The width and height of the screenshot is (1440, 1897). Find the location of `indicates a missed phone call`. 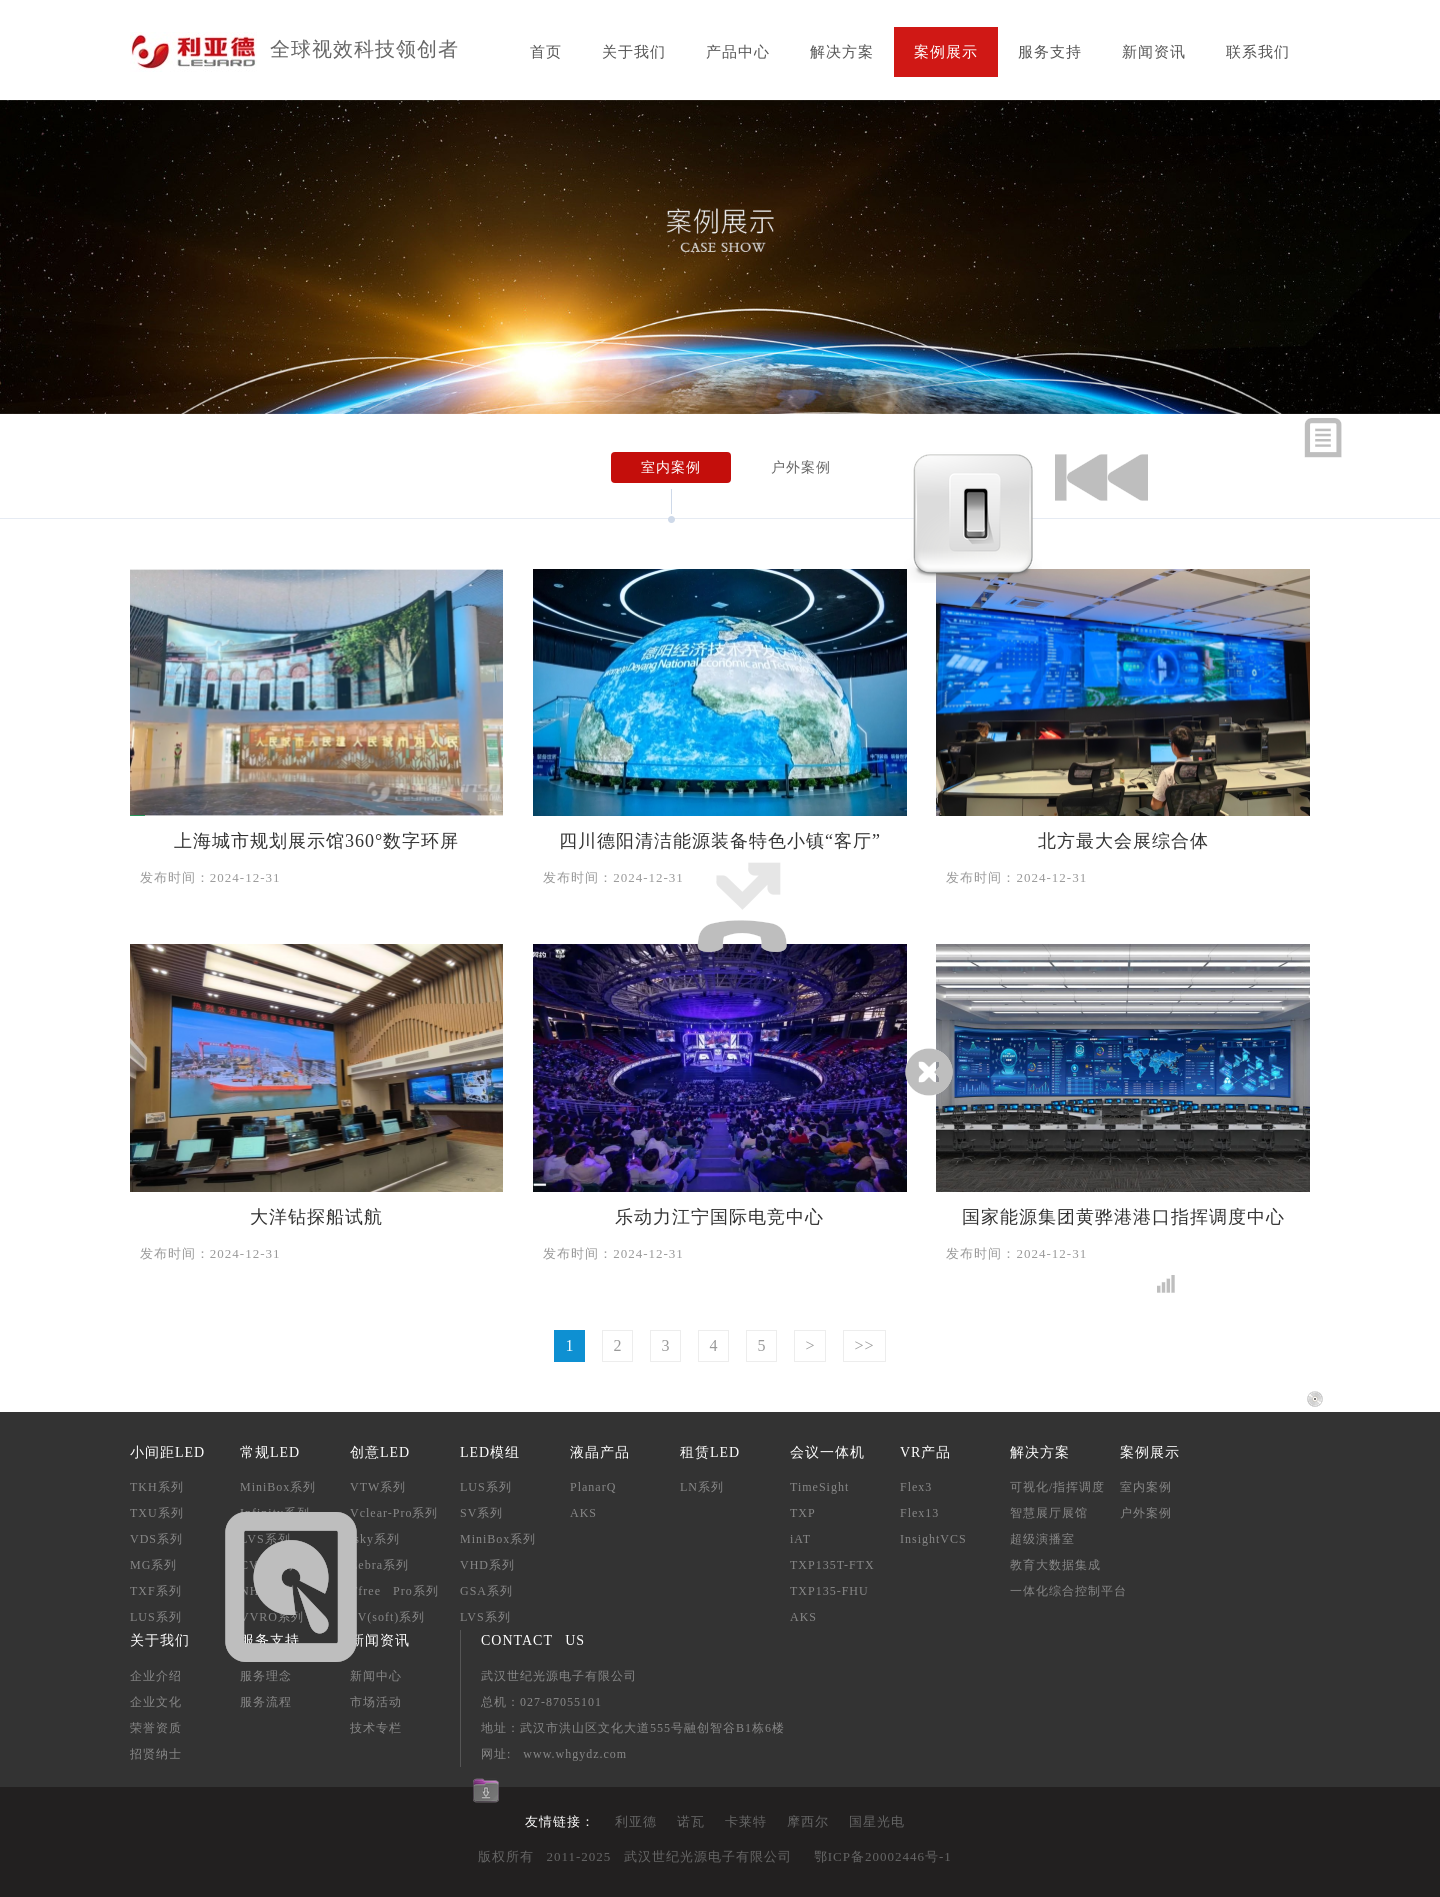

indicates a missed phone call is located at coordinates (742, 901).